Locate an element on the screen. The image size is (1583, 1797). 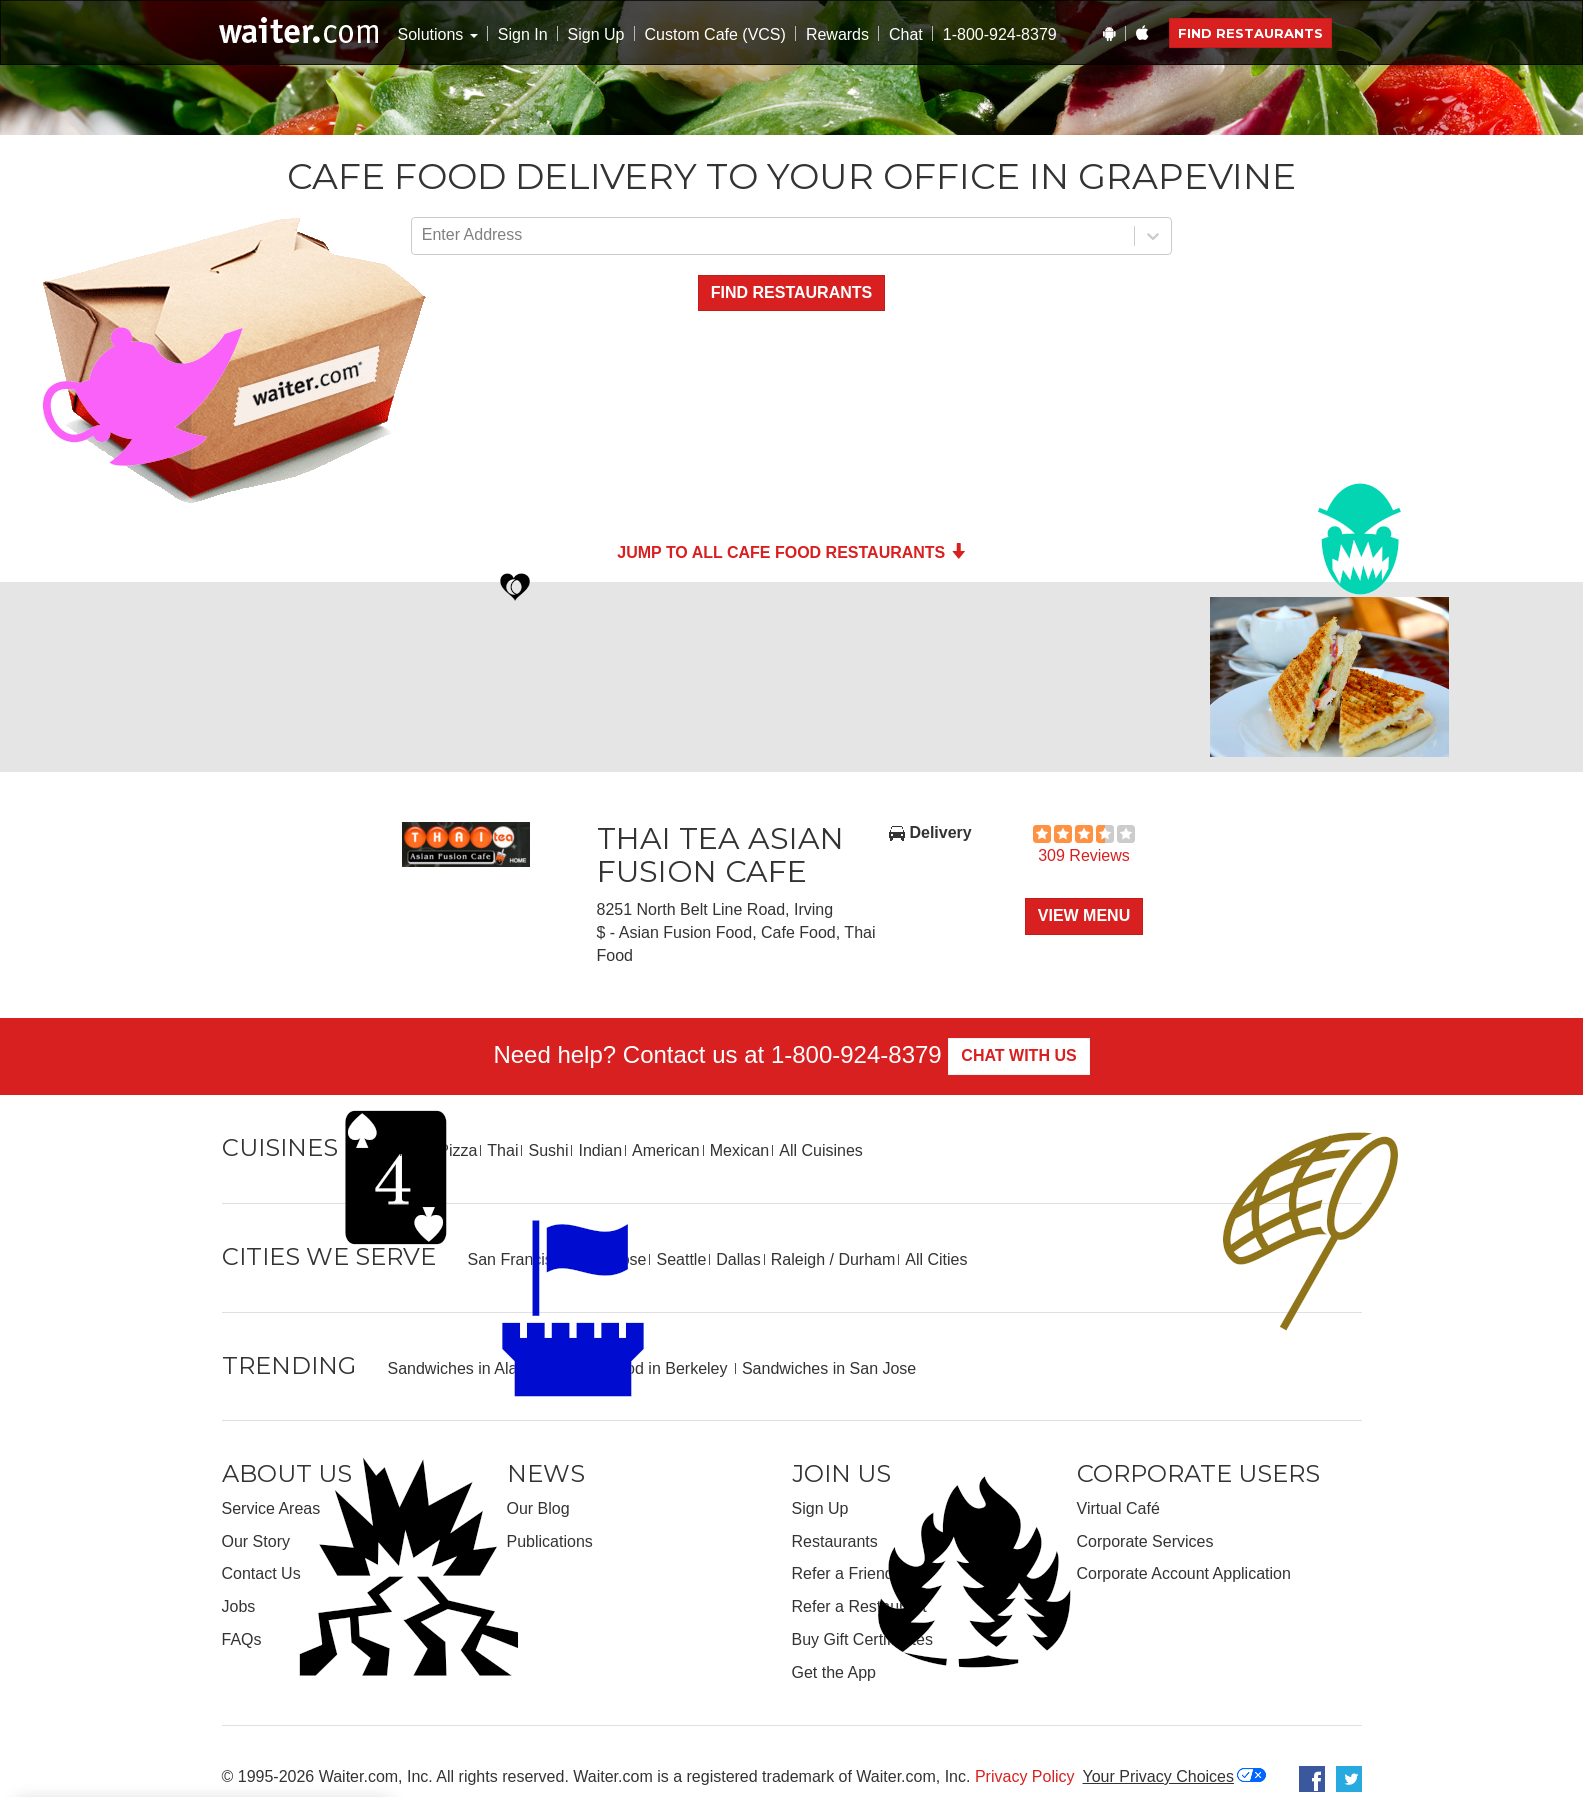
access wish or bonus features is located at coordinates (143, 398).